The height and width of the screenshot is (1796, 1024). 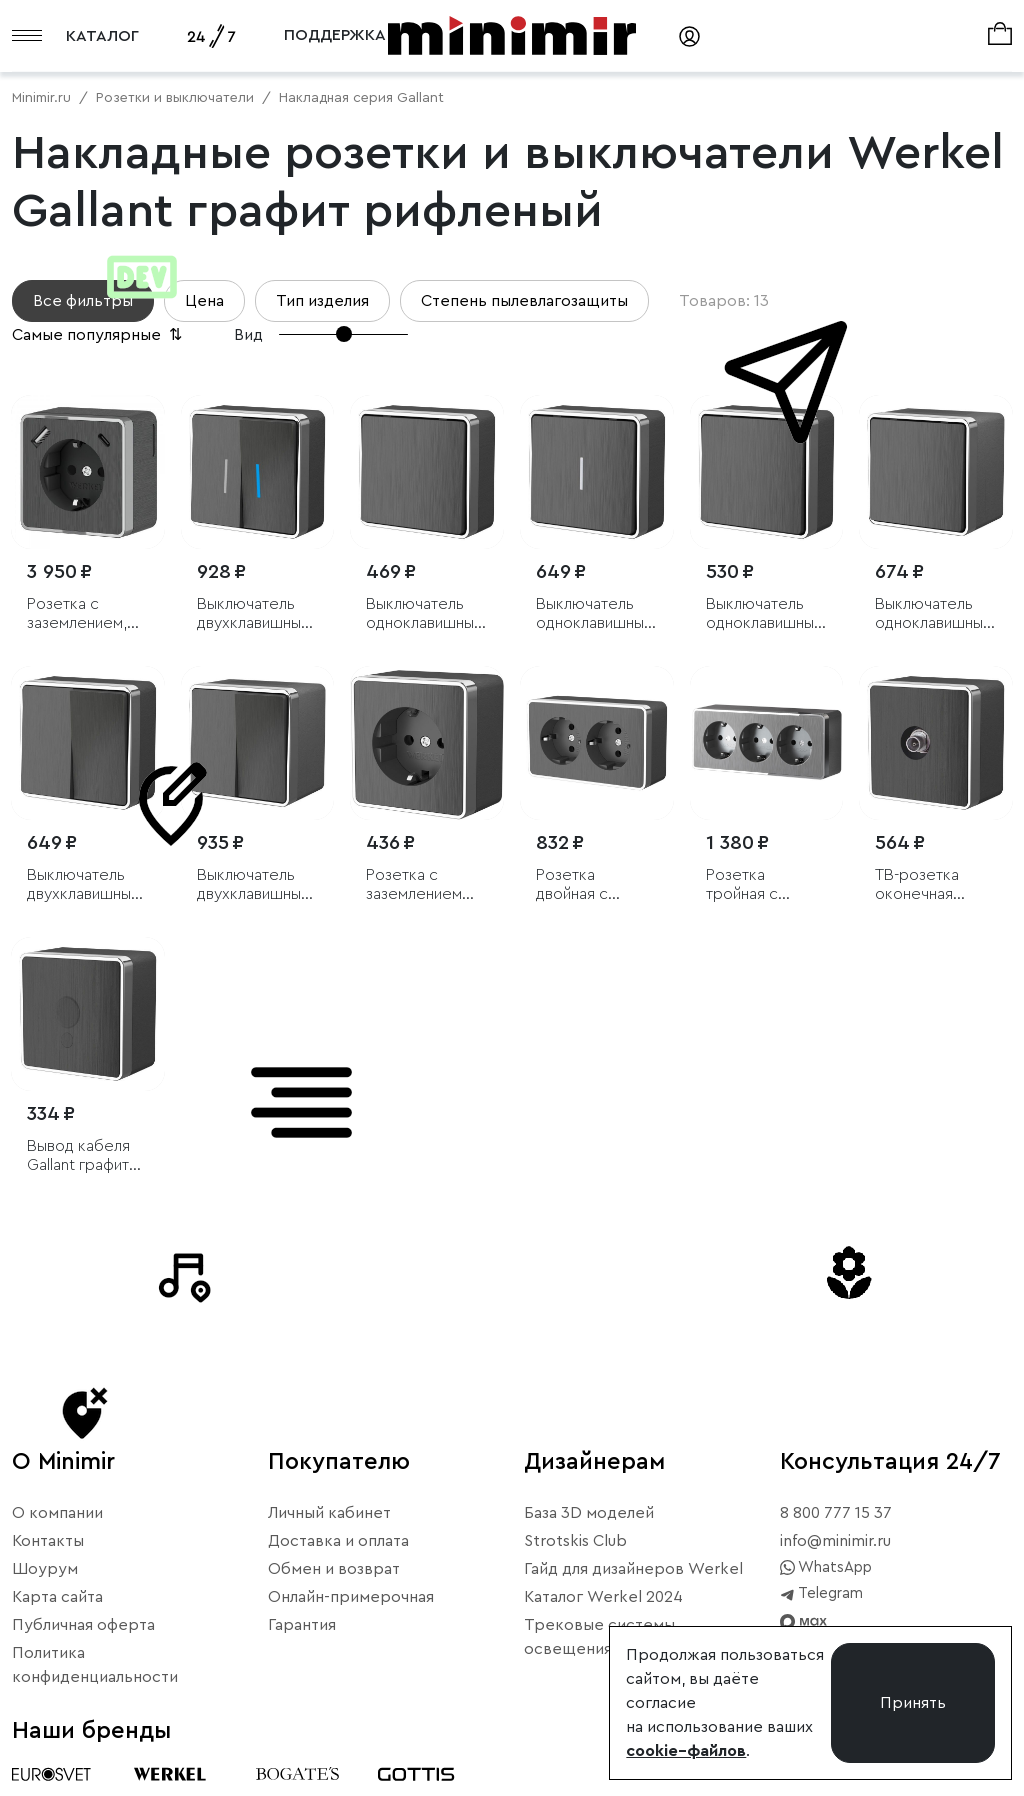 I want to click on link to dev.to profile or account, so click(x=142, y=277).